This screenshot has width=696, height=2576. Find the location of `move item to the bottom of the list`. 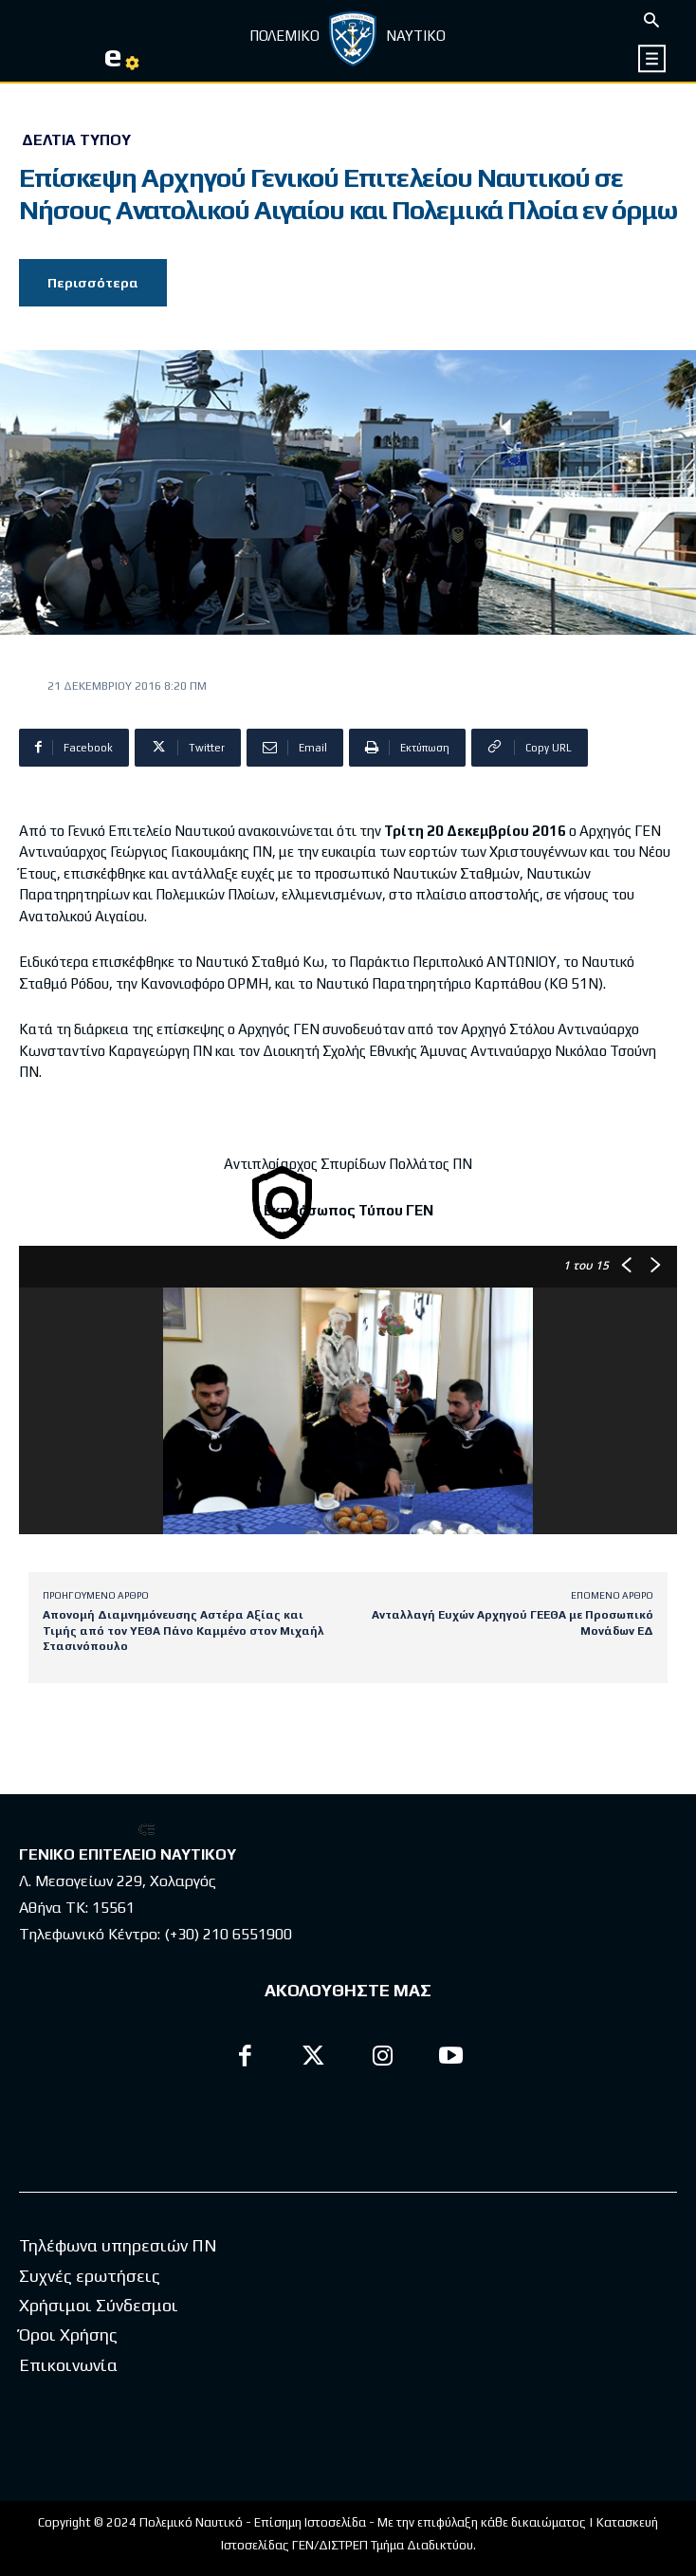

move item to the bottom of the list is located at coordinates (146, 1829).